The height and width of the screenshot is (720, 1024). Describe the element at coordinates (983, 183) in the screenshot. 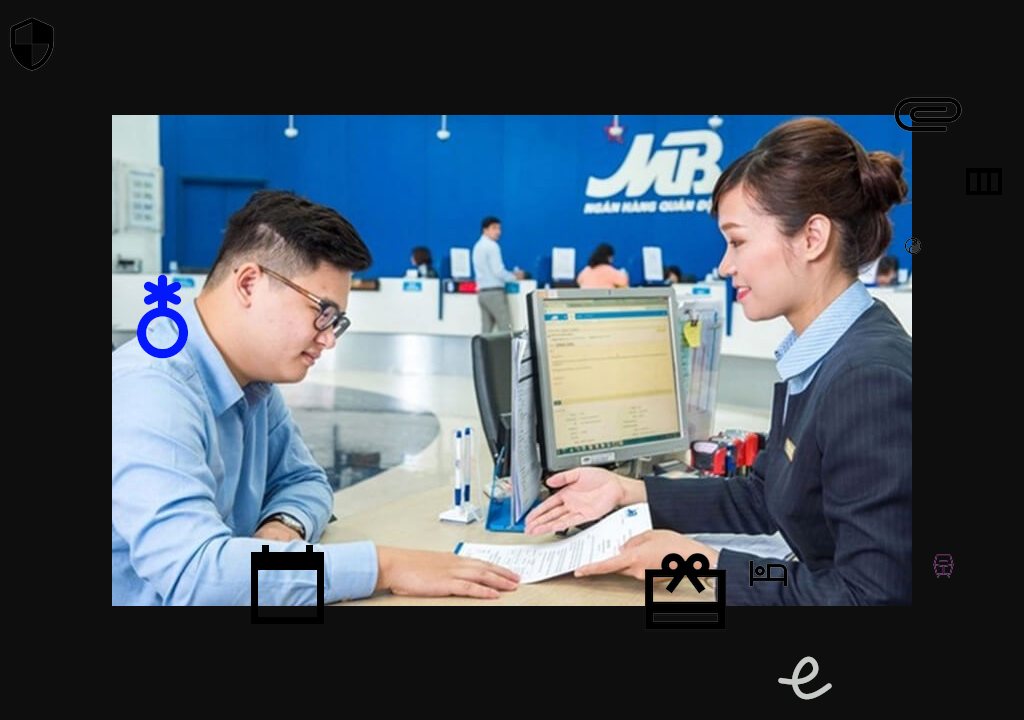

I see `switch to column view layout` at that location.